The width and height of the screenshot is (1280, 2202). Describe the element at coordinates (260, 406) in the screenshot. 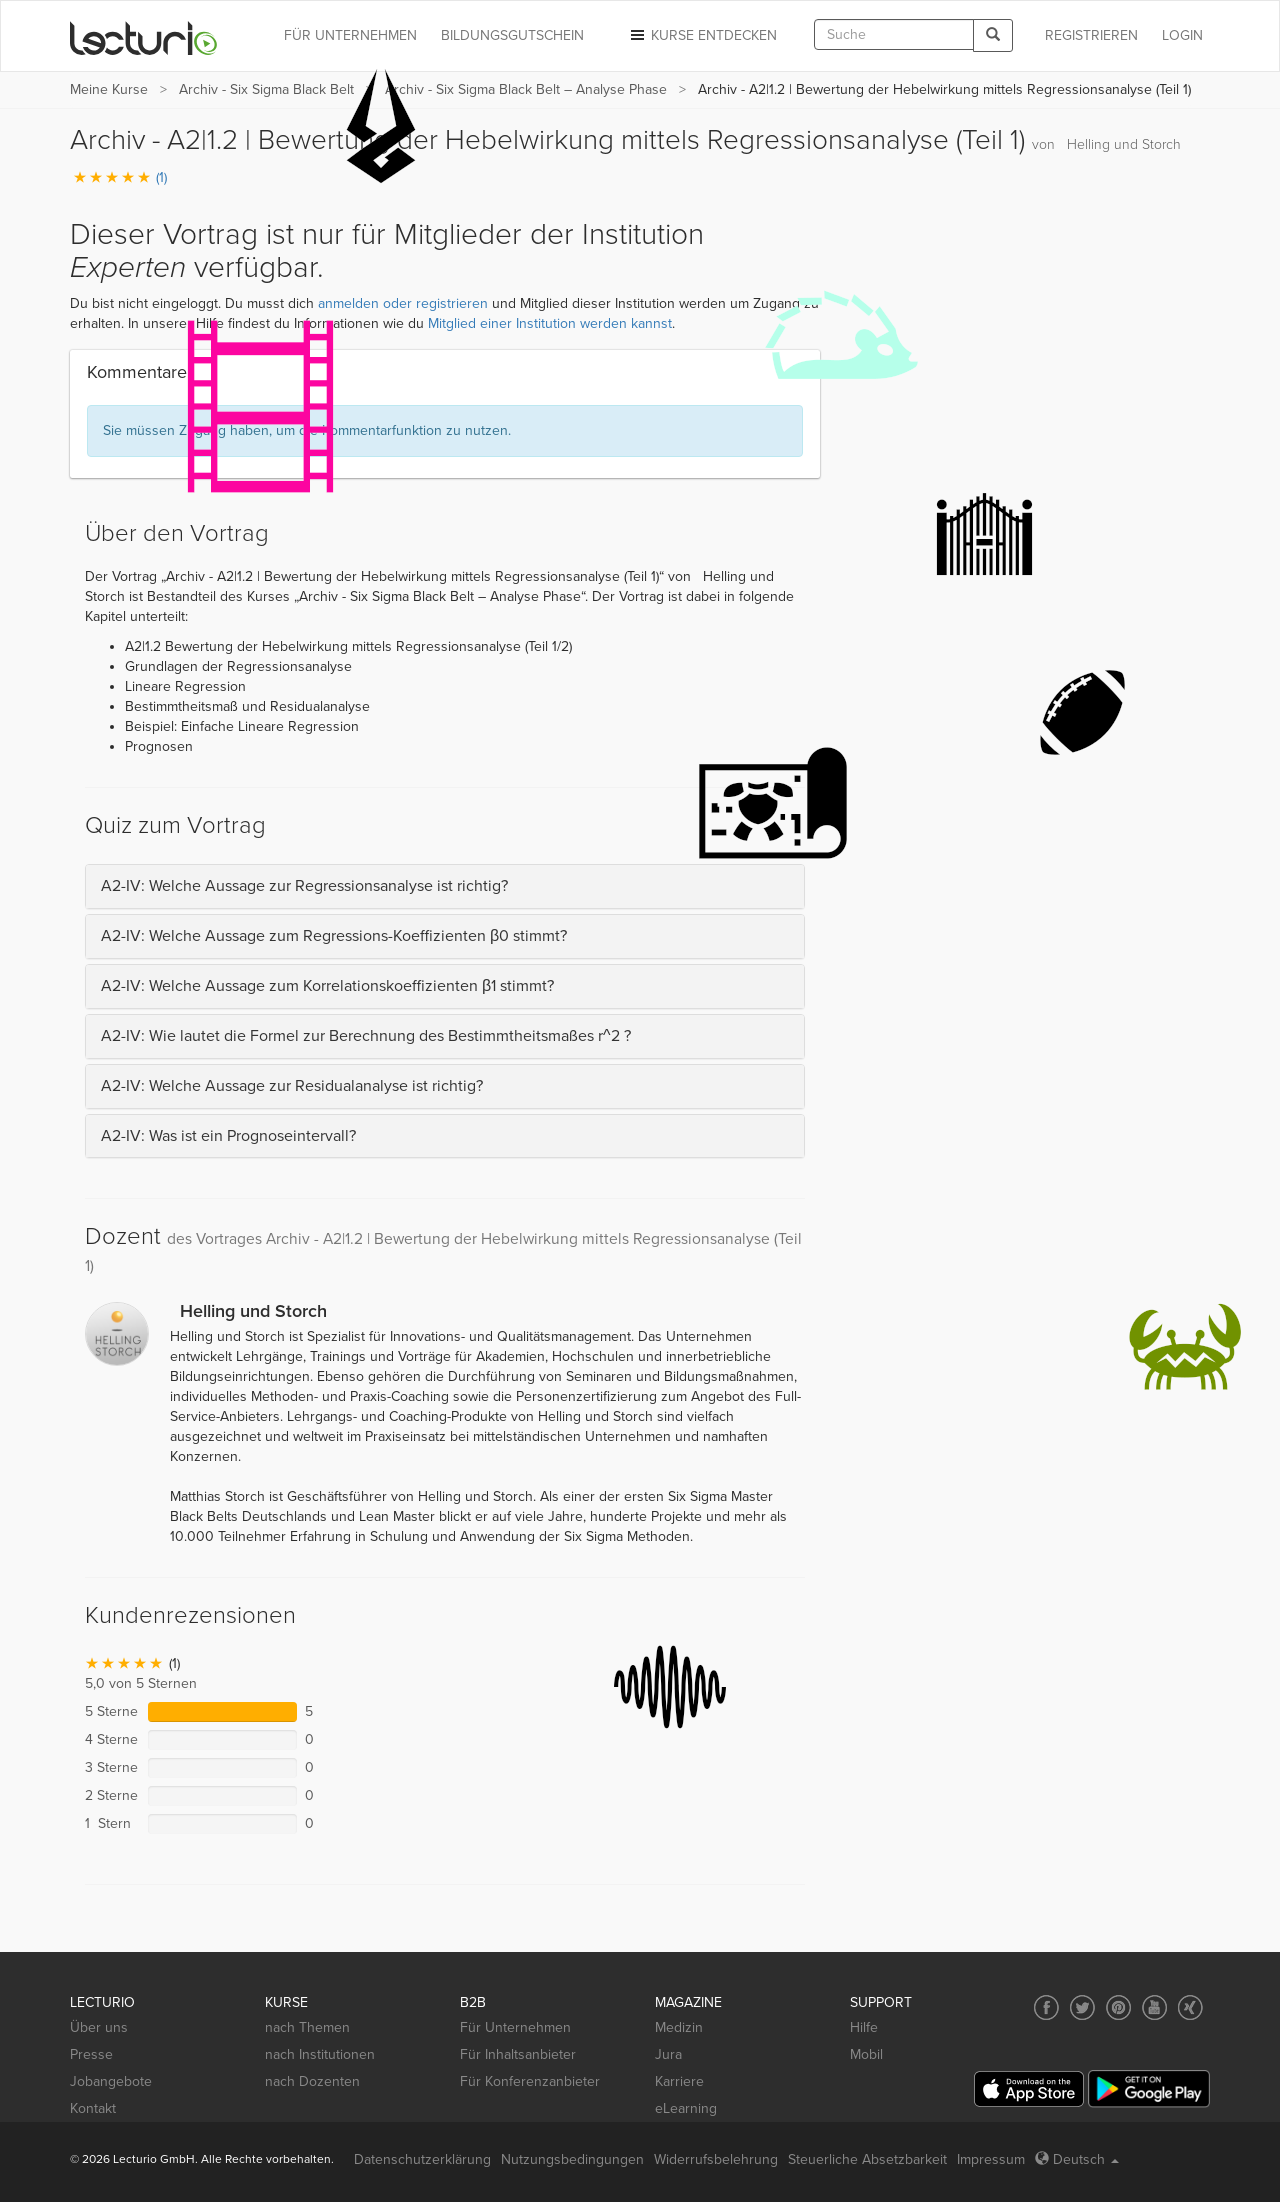

I see `access video or movie content` at that location.